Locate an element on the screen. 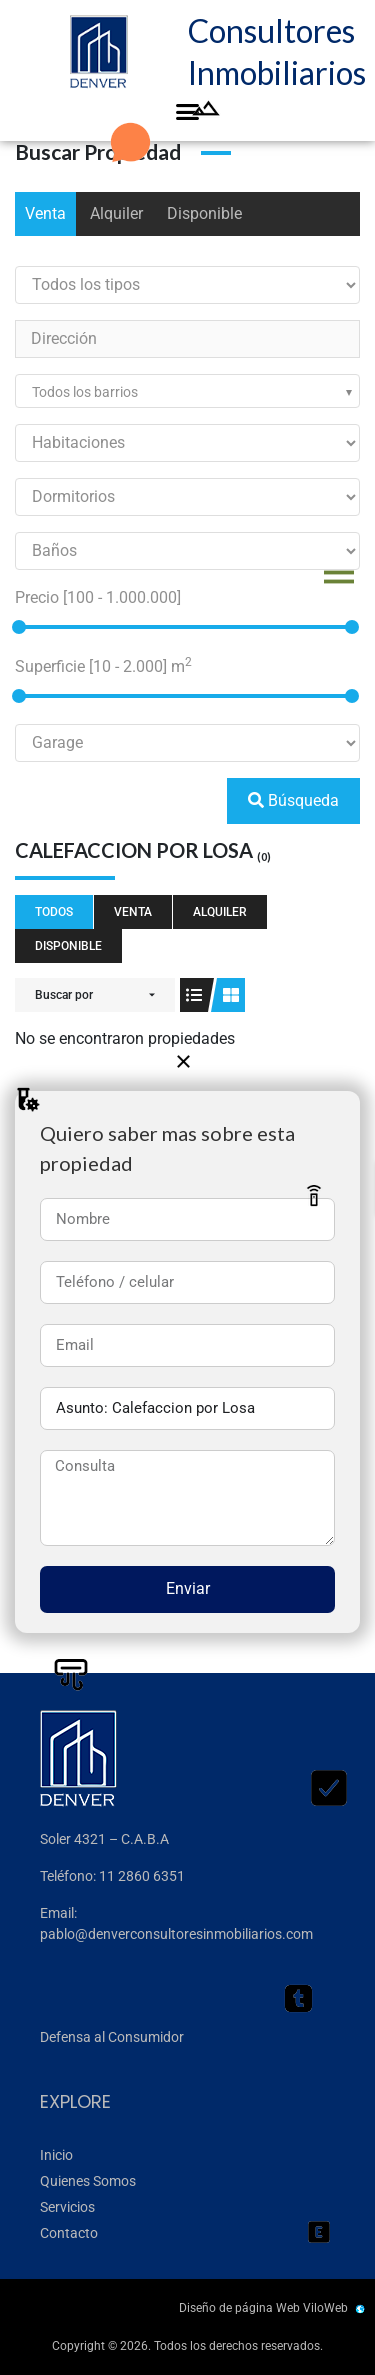  access remote control settings is located at coordinates (314, 1196).